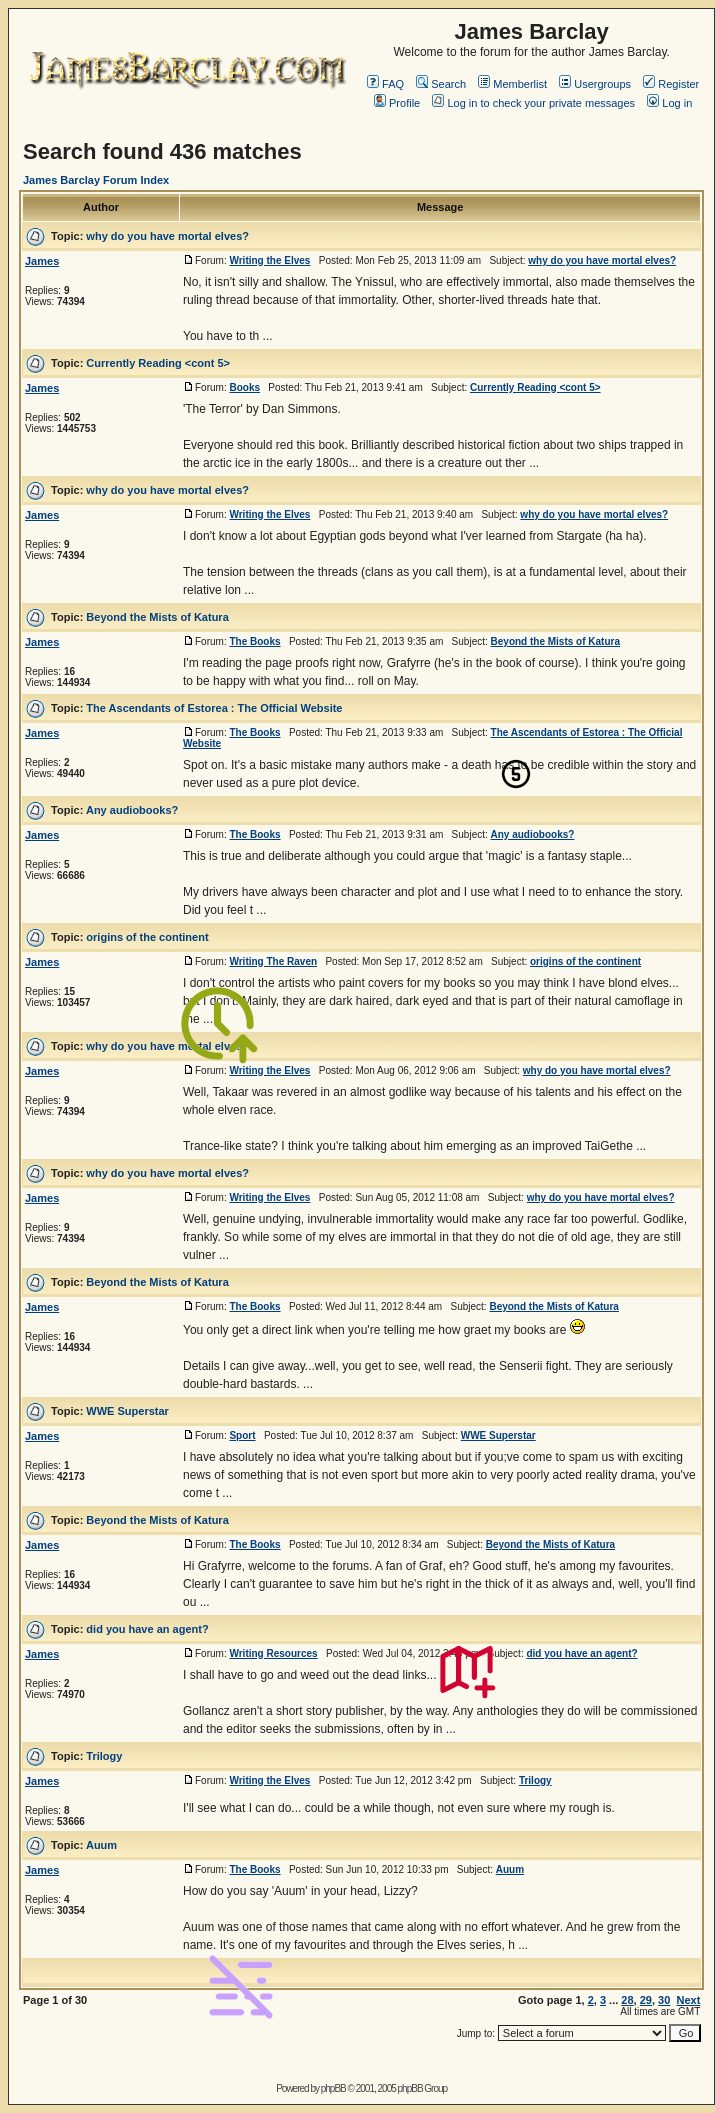 Image resolution: width=715 pixels, height=2113 pixels. What do you see at coordinates (217, 1023) in the screenshot?
I see `move time forward or reschedule later` at bounding box center [217, 1023].